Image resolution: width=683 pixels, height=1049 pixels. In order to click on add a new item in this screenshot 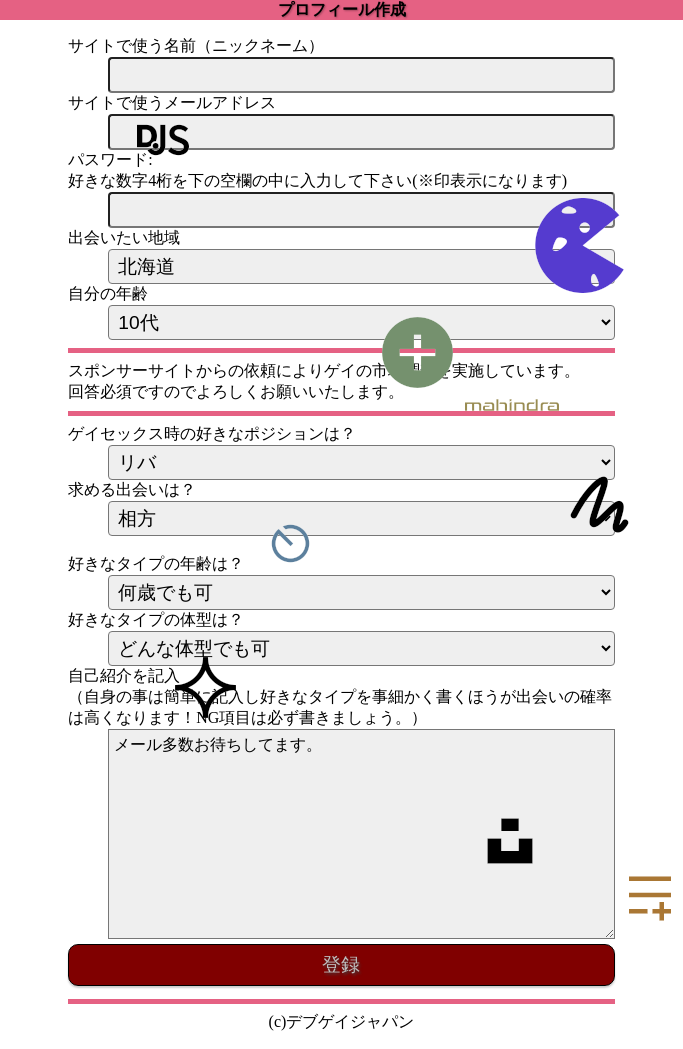, I will do `click(417, 352)`.